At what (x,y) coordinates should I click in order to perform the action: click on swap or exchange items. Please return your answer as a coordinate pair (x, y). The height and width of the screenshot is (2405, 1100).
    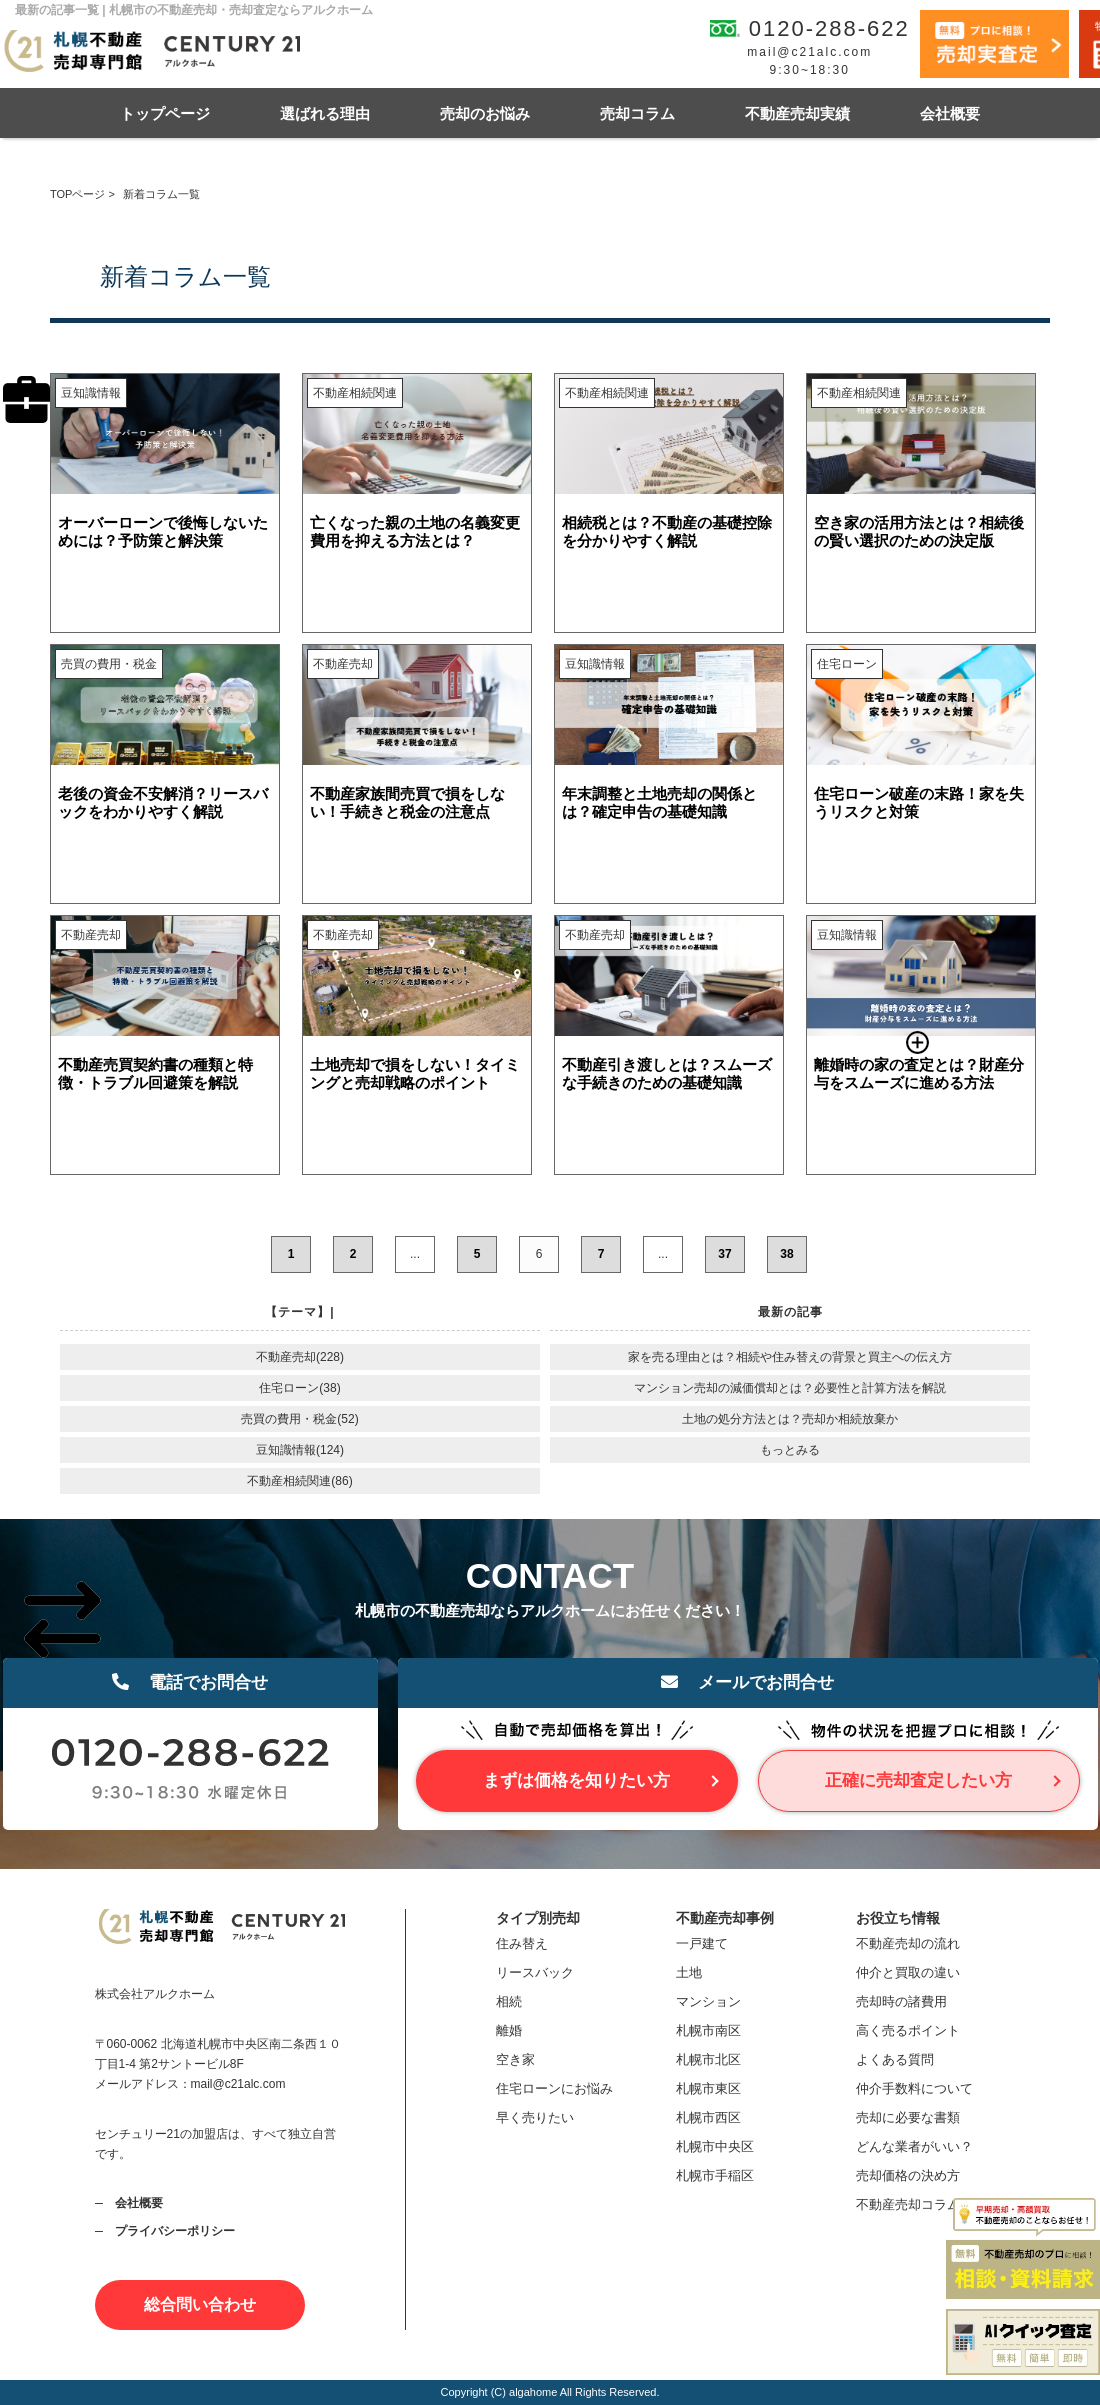
    Looking at the image, I should click on (62, 1619).